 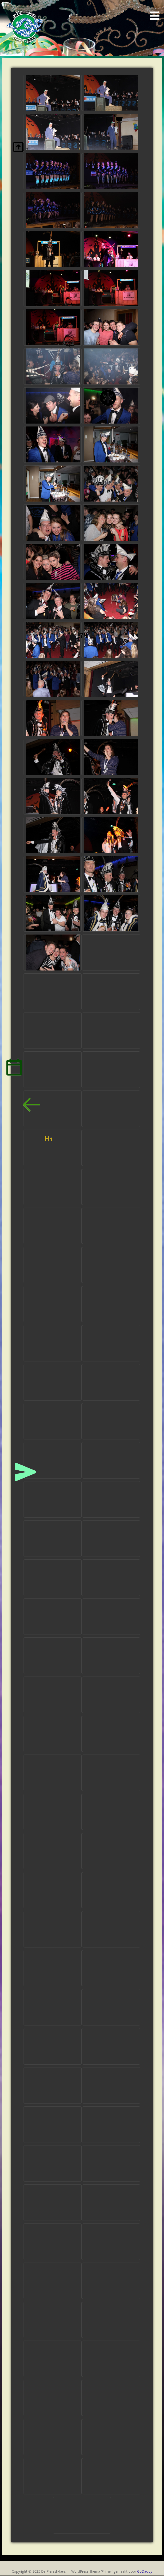 What do you see at coordinates (19, 43) in the screenshot?
I see `open on-screen keyboard` at bounding box center [19, 43].